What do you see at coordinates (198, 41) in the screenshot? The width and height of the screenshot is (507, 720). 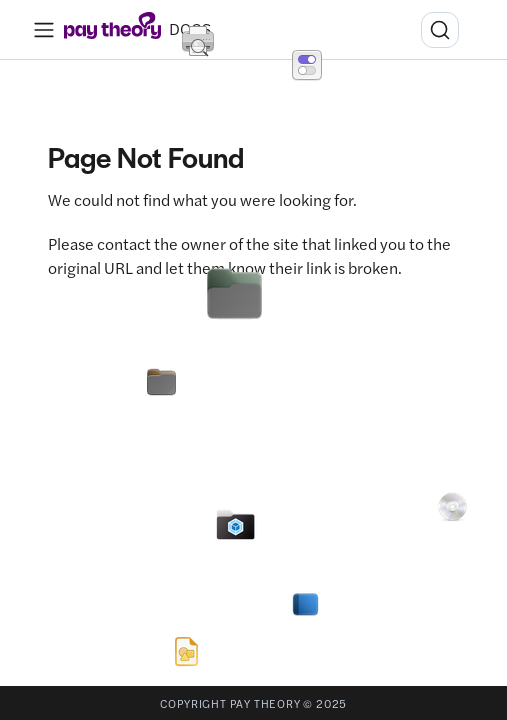 I see `preview document before printing` at bounding box center [198, 41].